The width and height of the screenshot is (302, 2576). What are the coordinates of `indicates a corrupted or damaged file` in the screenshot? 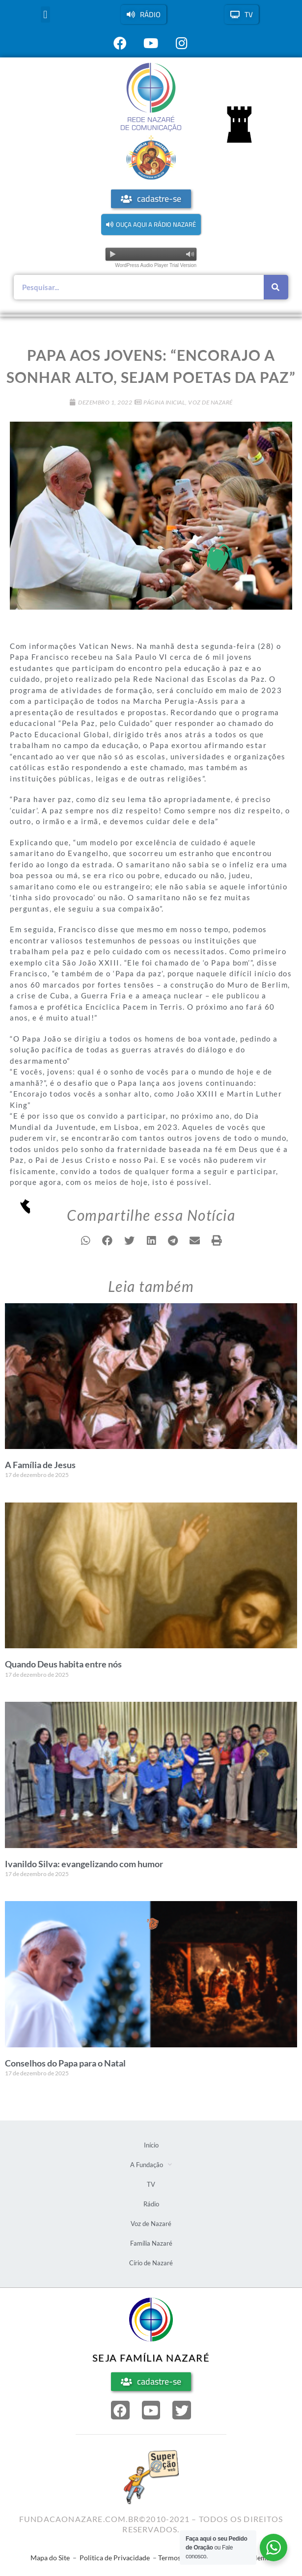 It's located at (153, 1924).